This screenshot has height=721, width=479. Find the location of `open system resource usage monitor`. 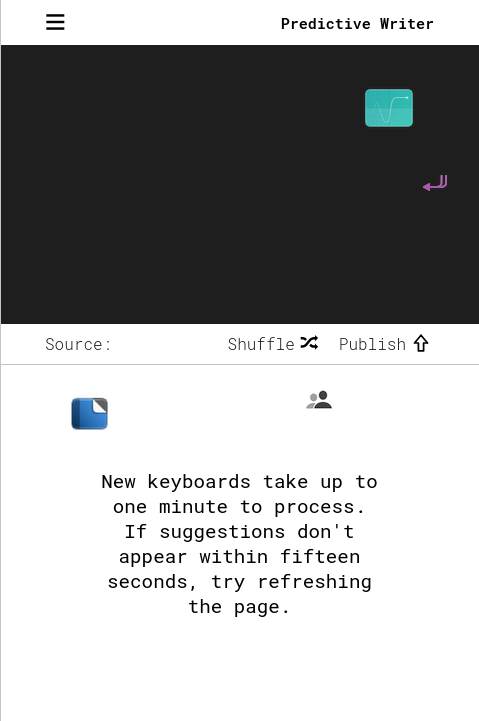

open system resource usage monitor is located at coordinates (389, 108).